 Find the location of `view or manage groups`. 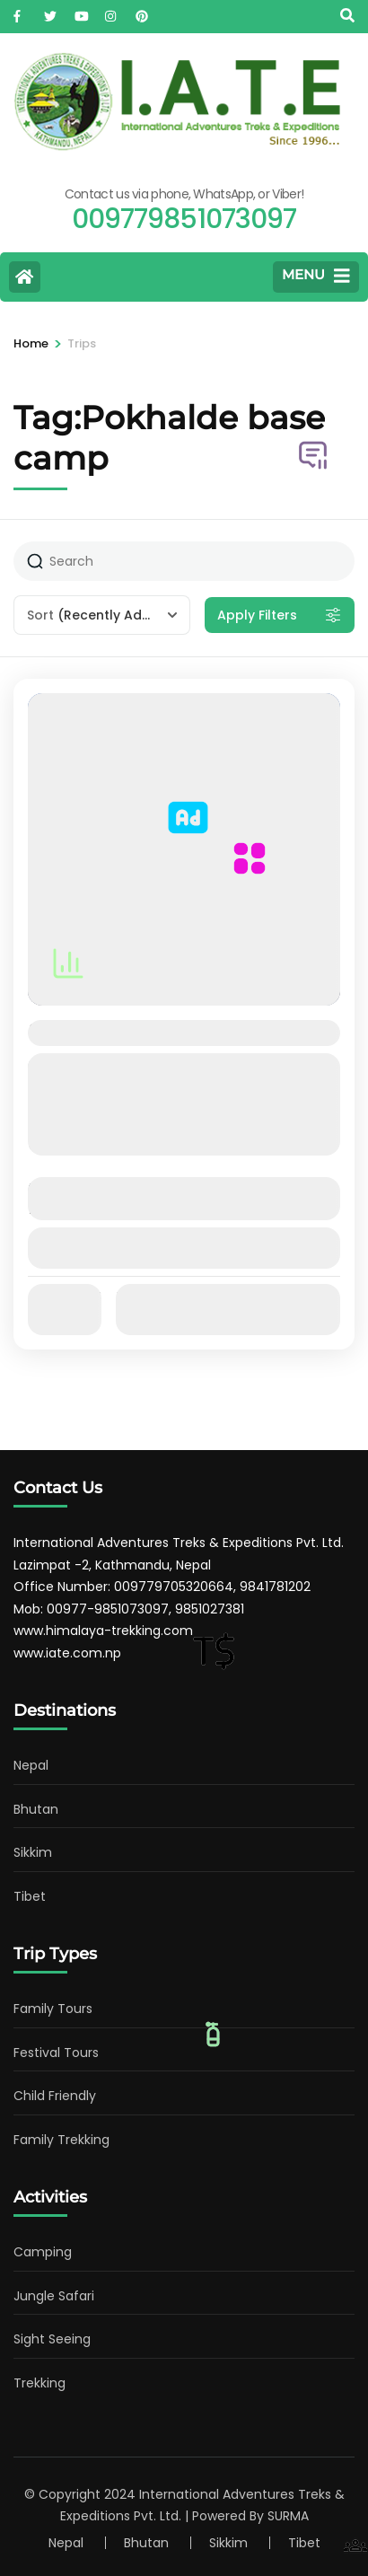

view or manage groups is located at coordinates (355, 2545).